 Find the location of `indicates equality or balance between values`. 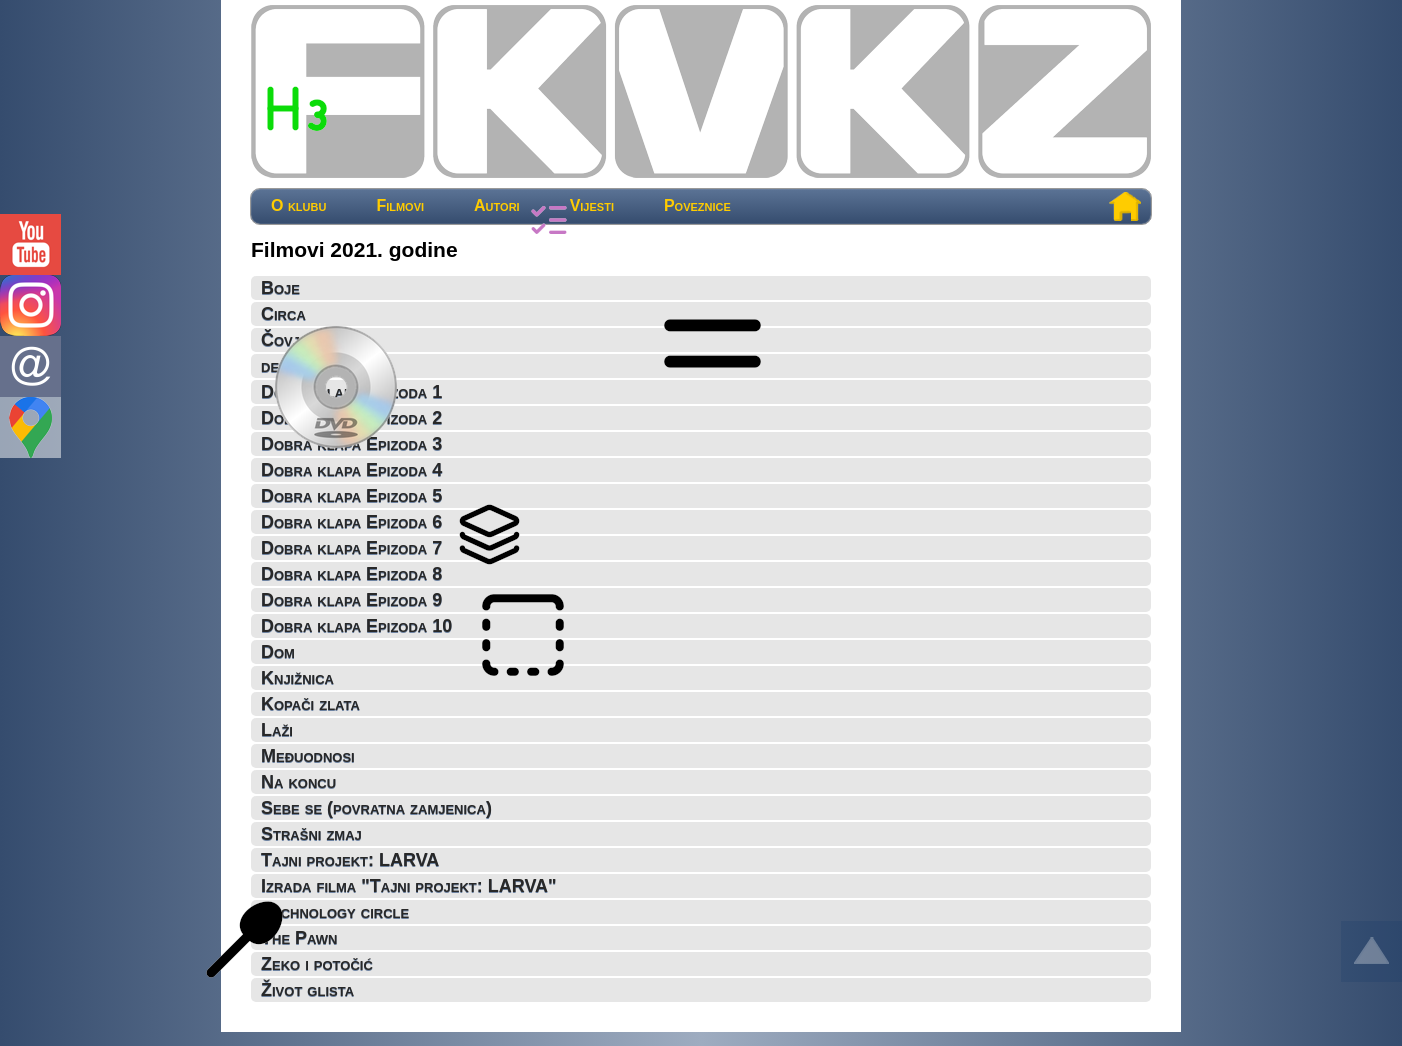

indicates equality or balance between values is located at coordinates (712, 343).